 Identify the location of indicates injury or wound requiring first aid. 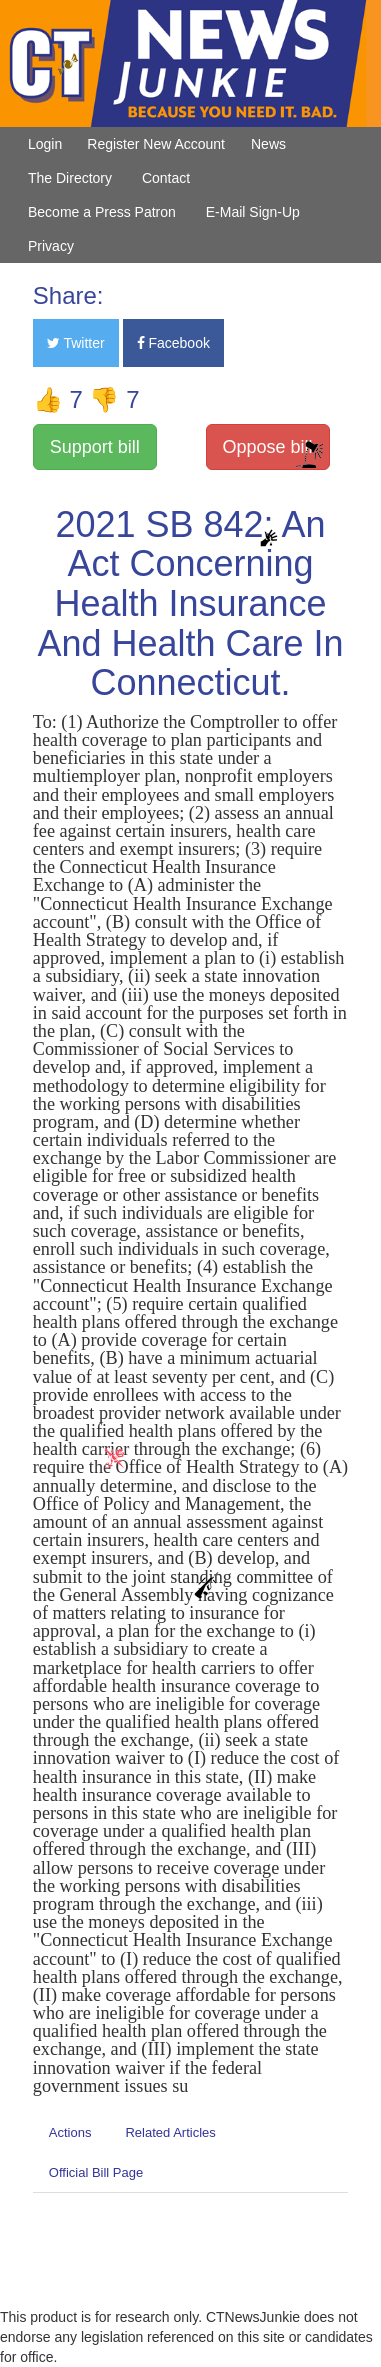
(269, 538).